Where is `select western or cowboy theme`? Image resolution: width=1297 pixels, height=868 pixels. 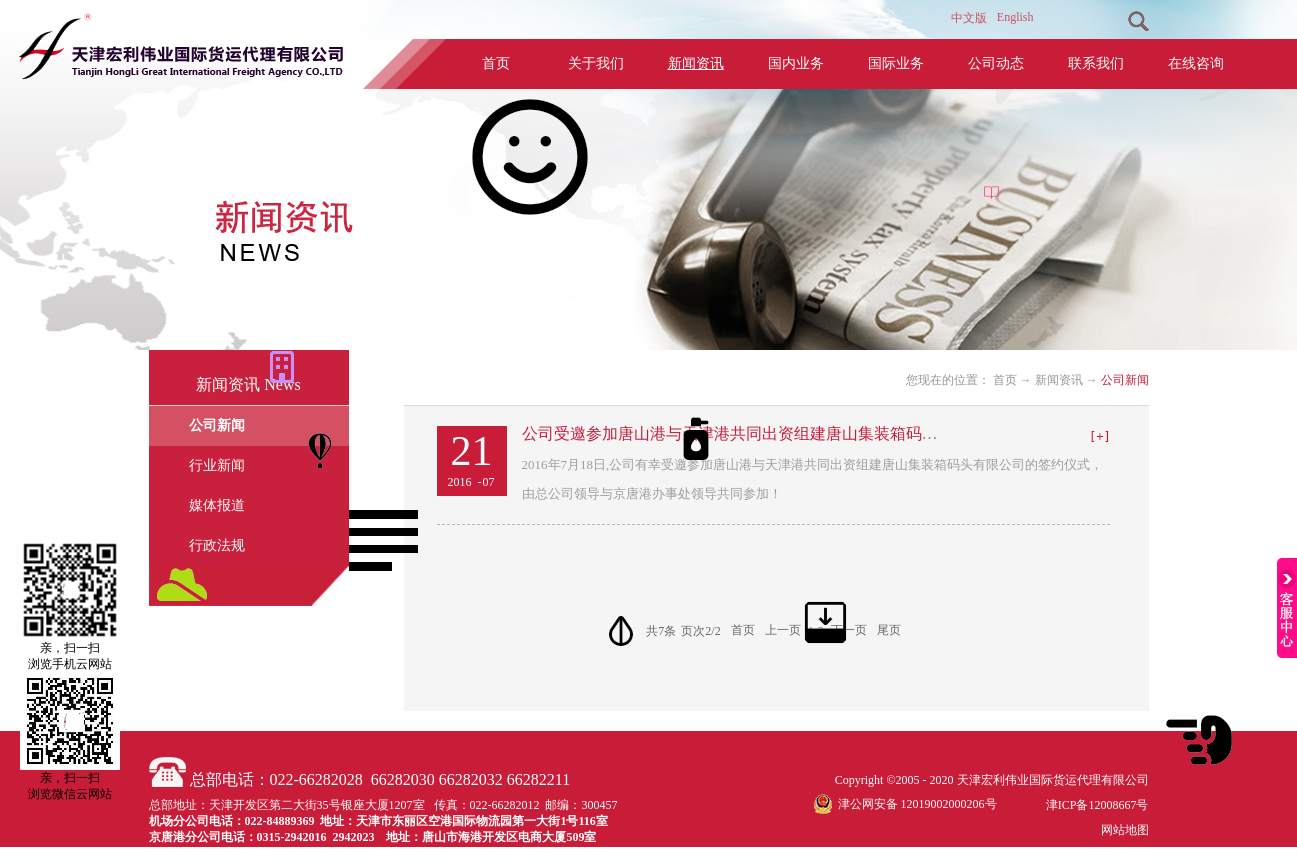 select western or cowboy theme is located at coordinates (182, 586).